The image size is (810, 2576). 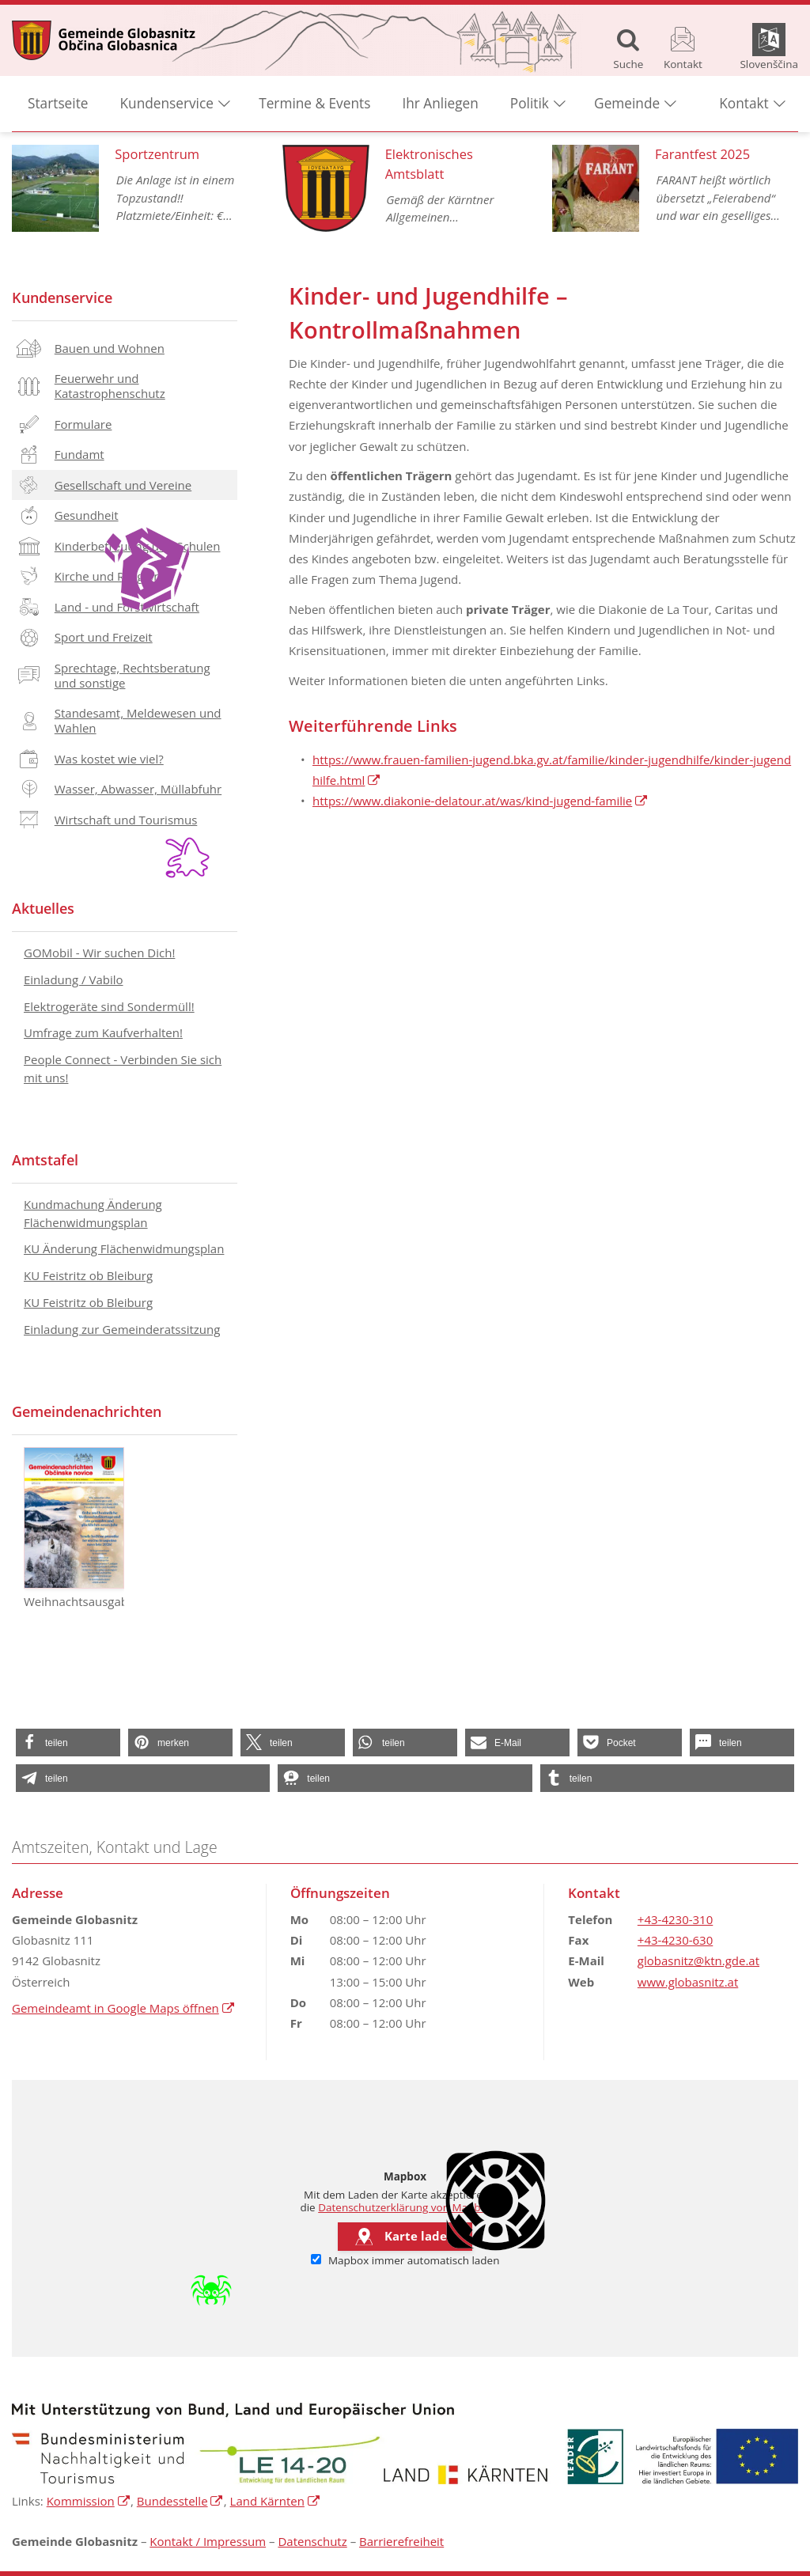 What do you see at coordinates (187, 858) in the screenshot?
I see `slime or goo enemy in a game interface` at bounding box center [187, 858].